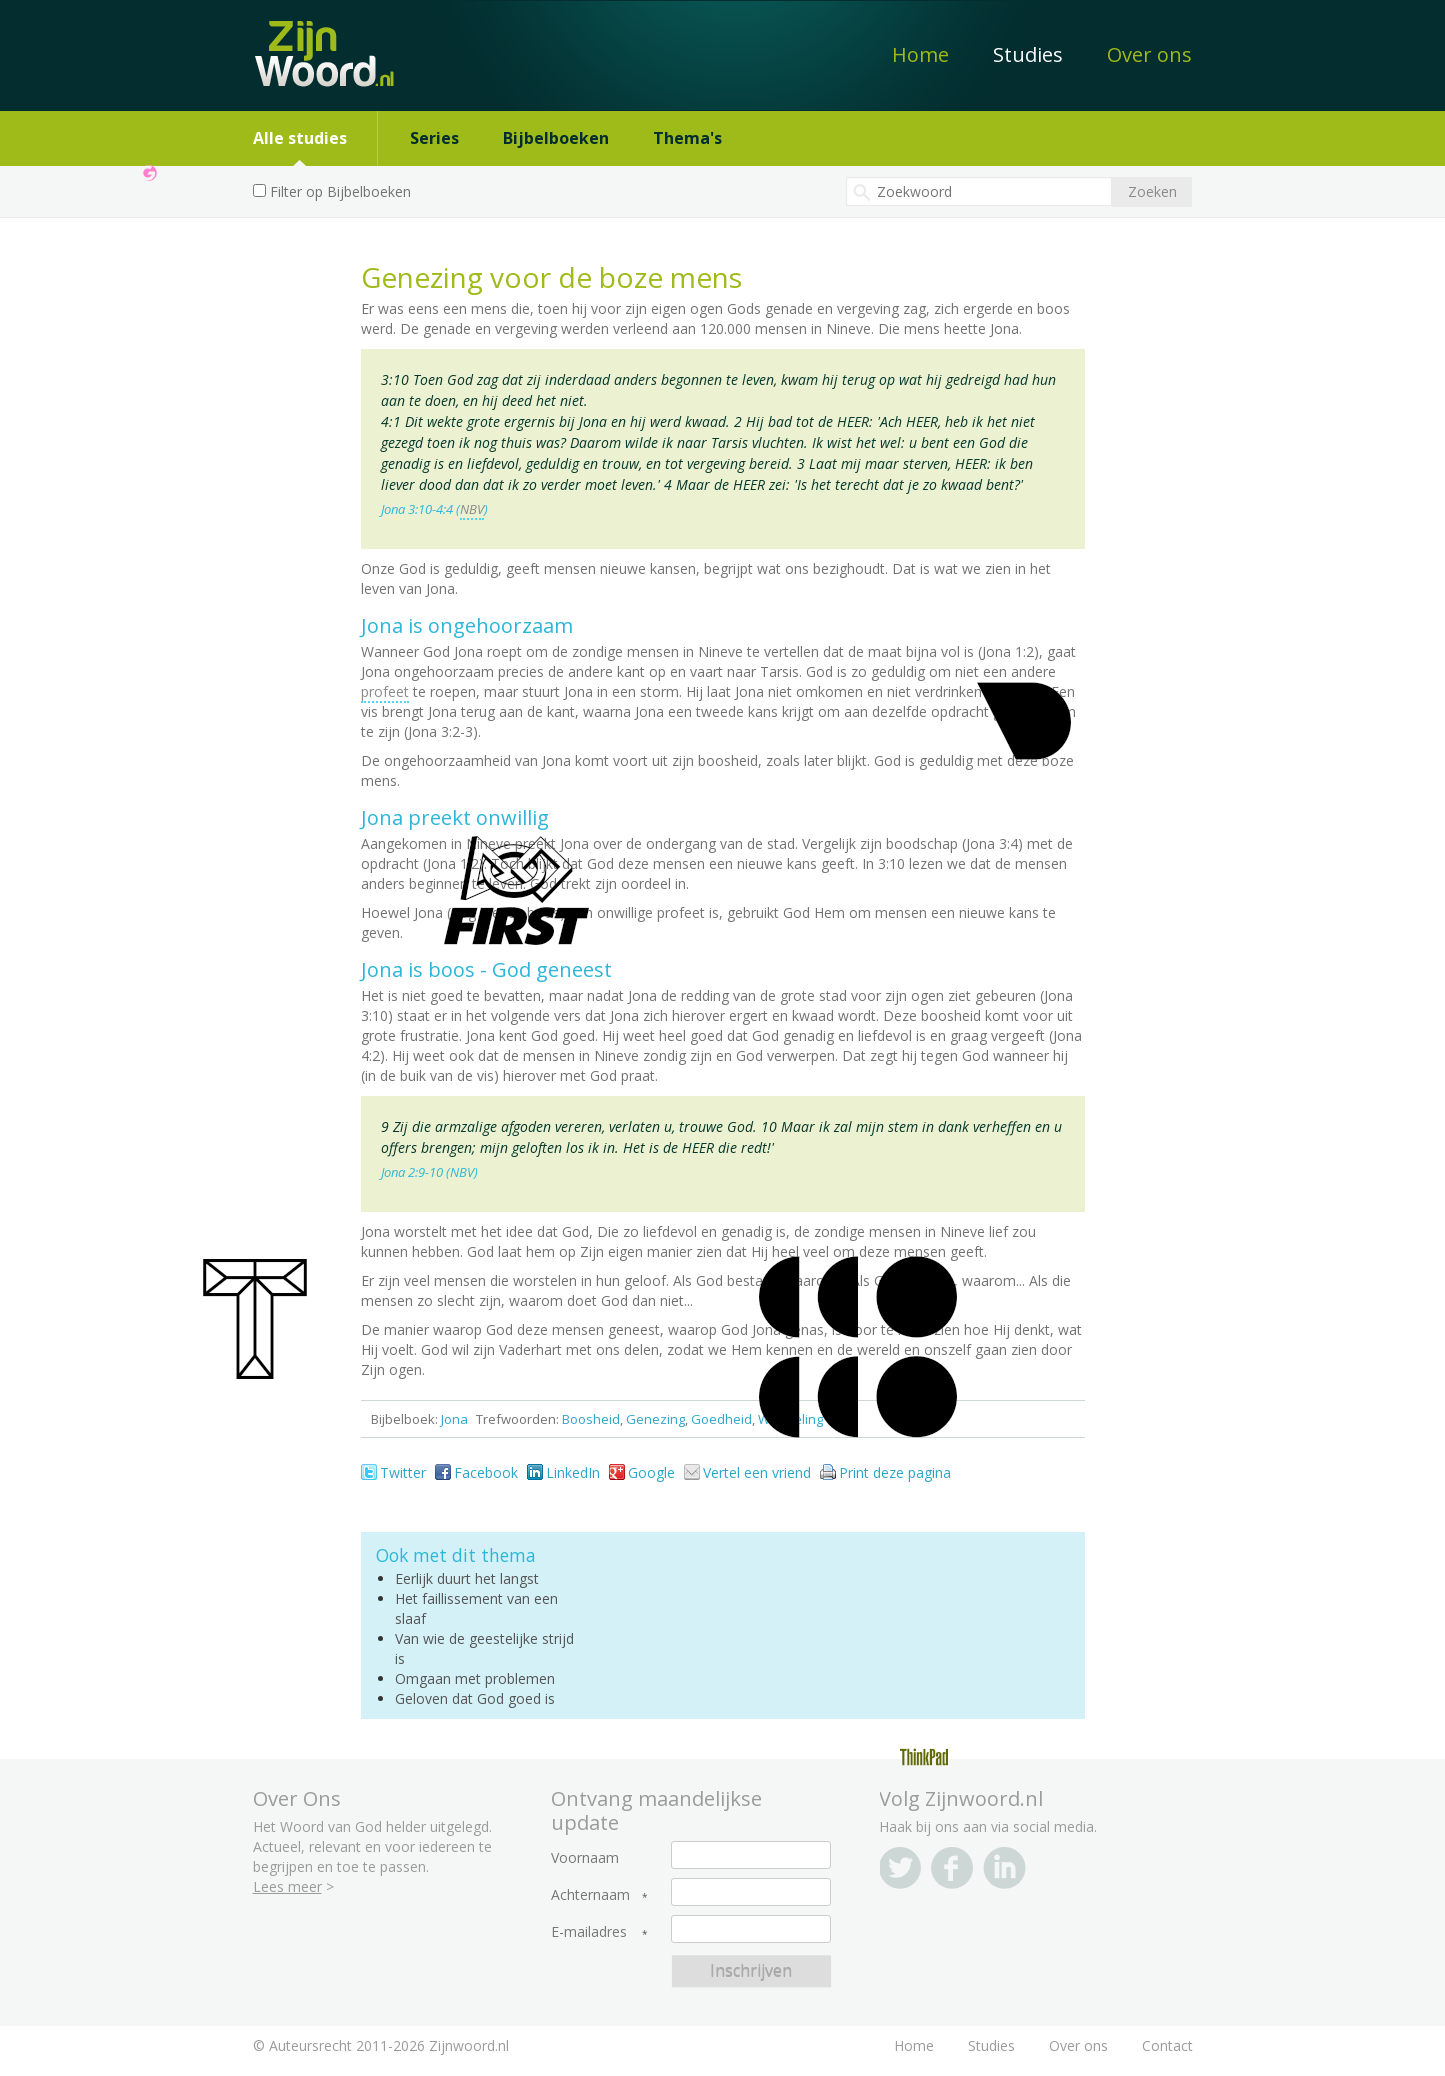 The image size is (1445, 2076). What do you see at coordinates (858, 1347) in the screenshot?
I see `openverse logo` at bounding box center [858, 1347].